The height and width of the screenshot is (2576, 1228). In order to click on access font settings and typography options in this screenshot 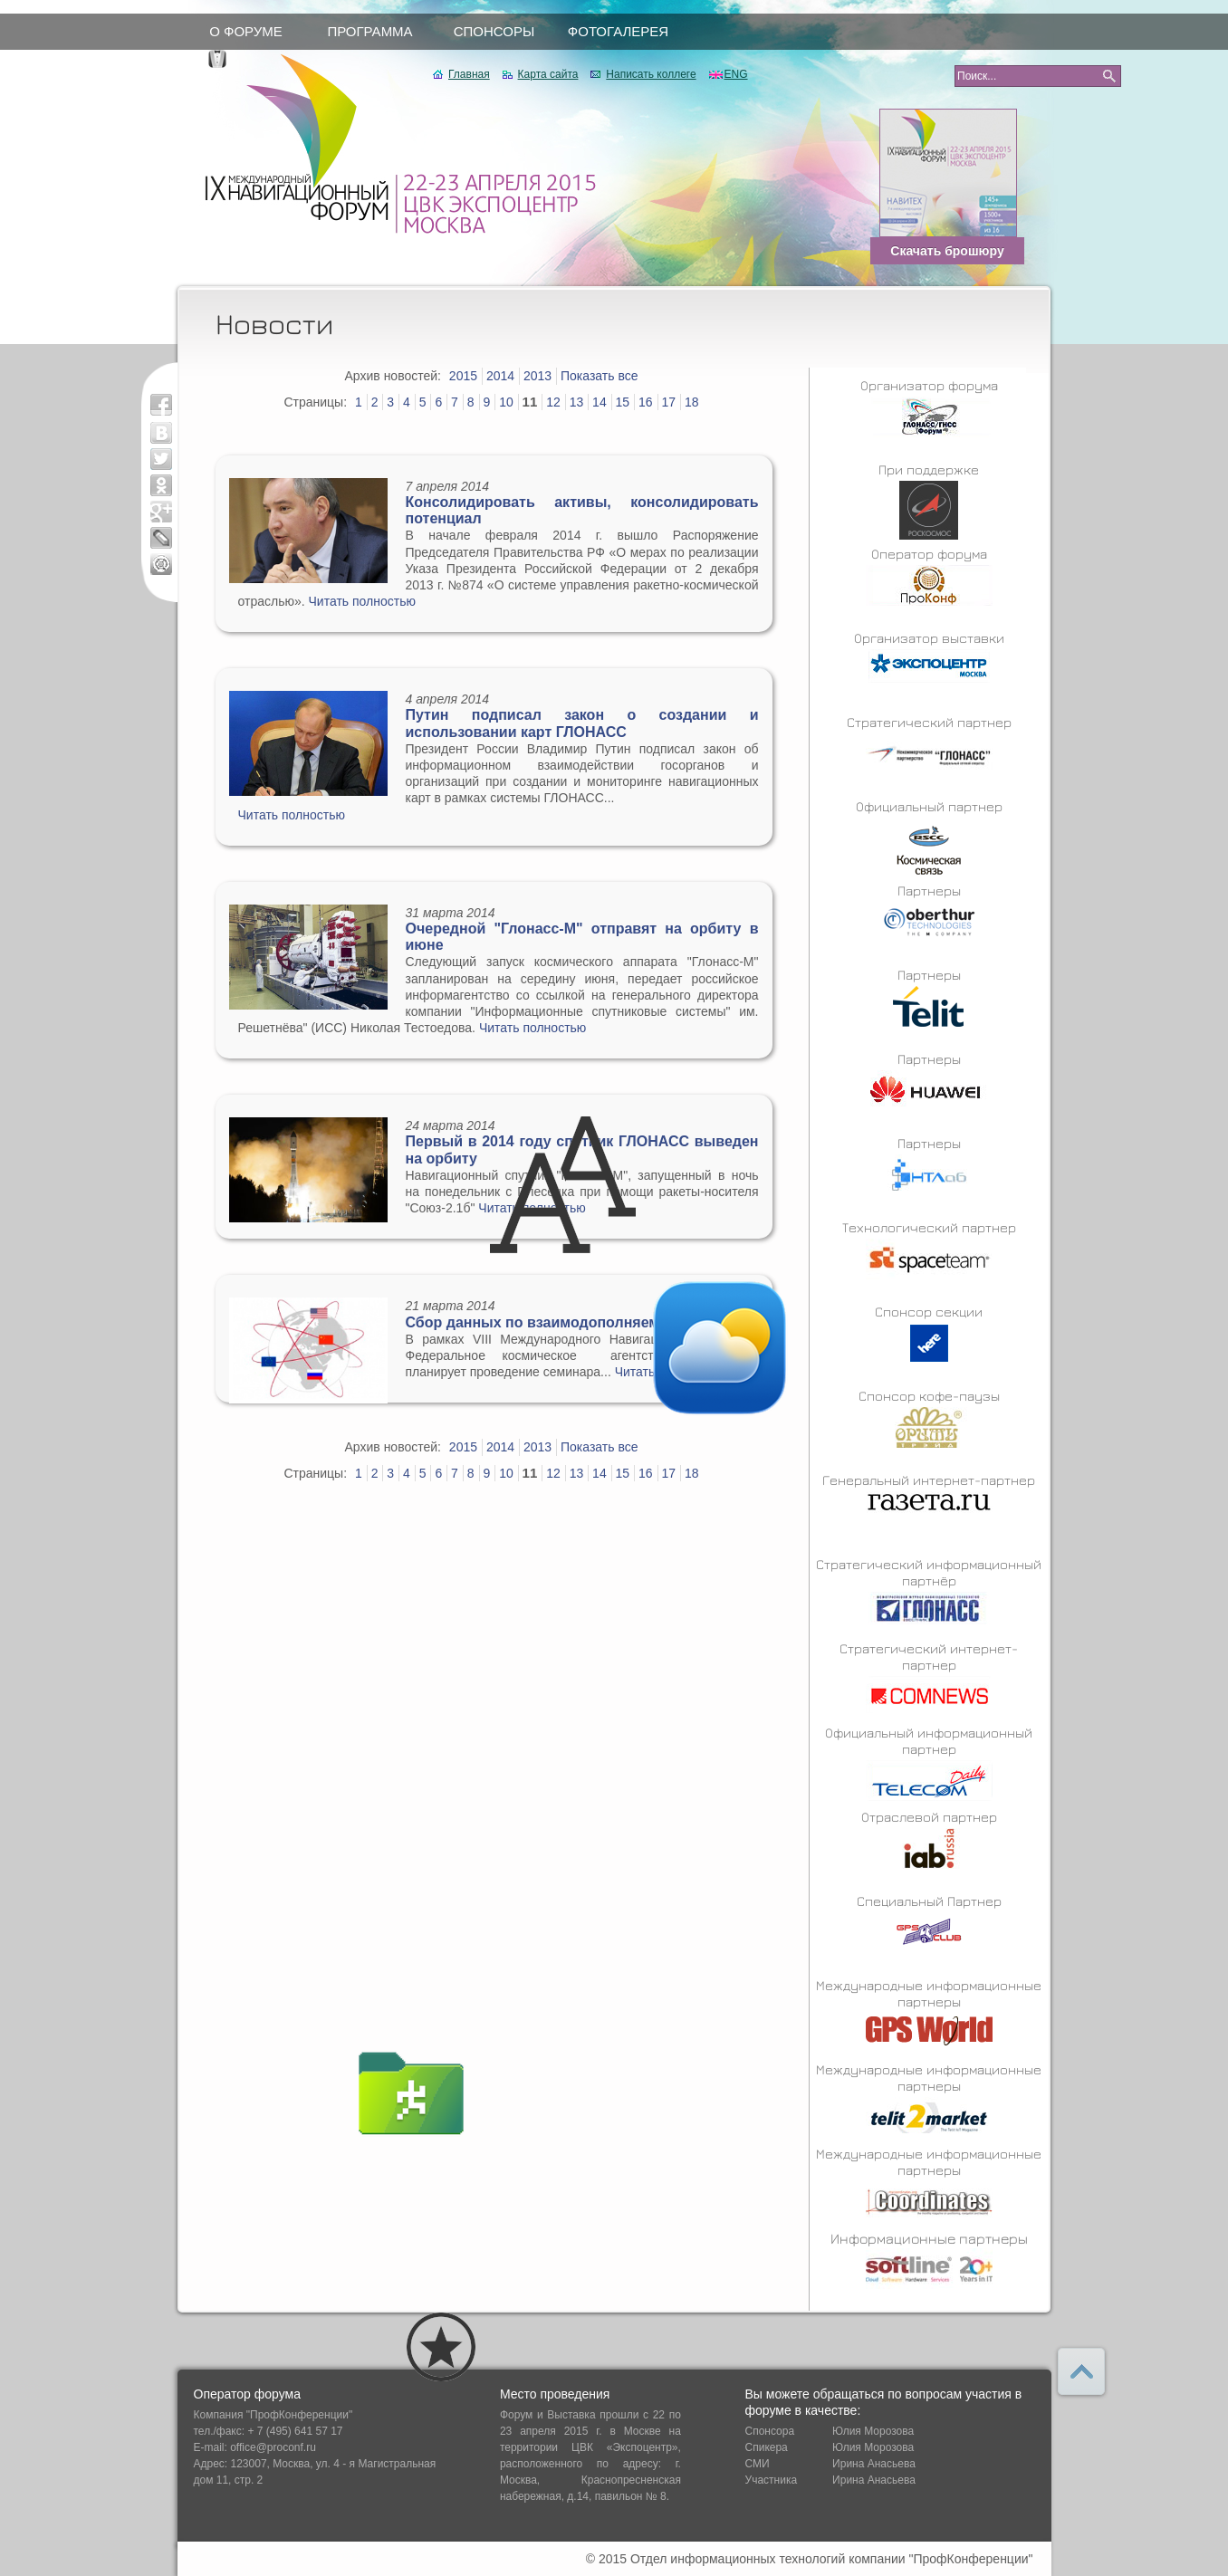, I will do `click(562, 1189)`.